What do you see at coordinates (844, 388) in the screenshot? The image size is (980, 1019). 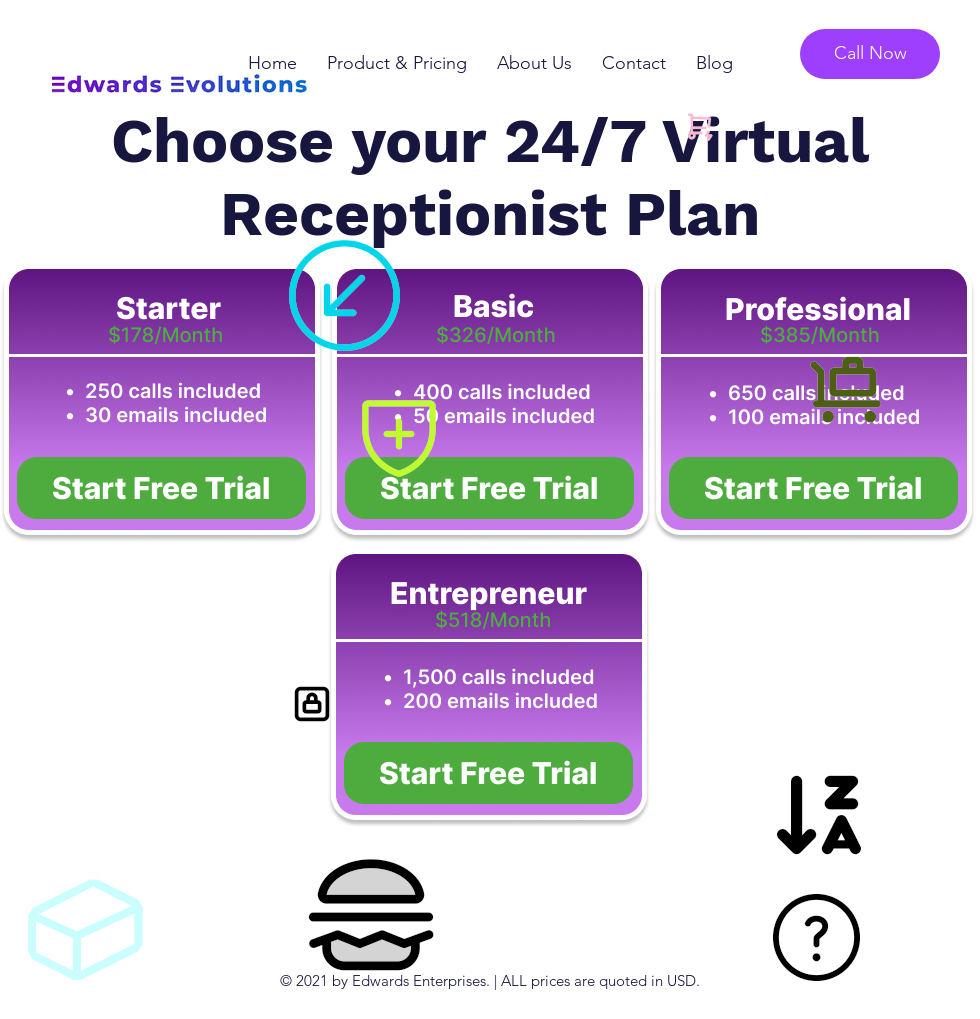 I see `access luggage or baggage services` at bounding box center [844, 388].